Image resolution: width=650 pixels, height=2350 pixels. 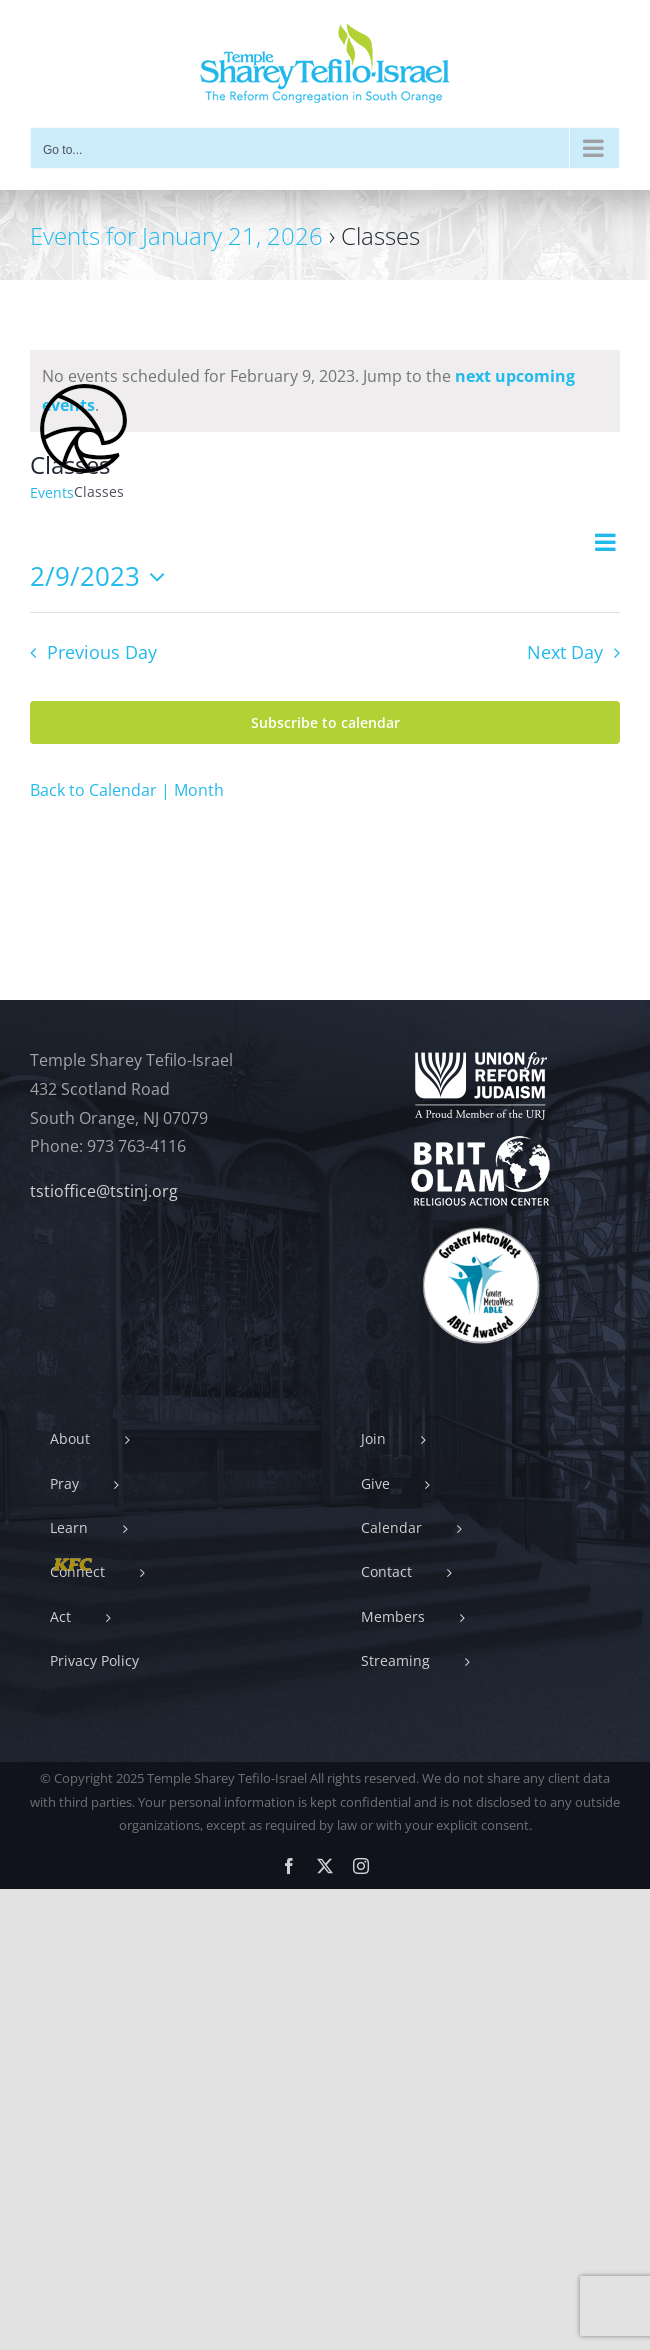 What do you see at coordinates (72, 1564) in the screenshot?
I see `KFC brand logo` at bounding box center [72, 1564].